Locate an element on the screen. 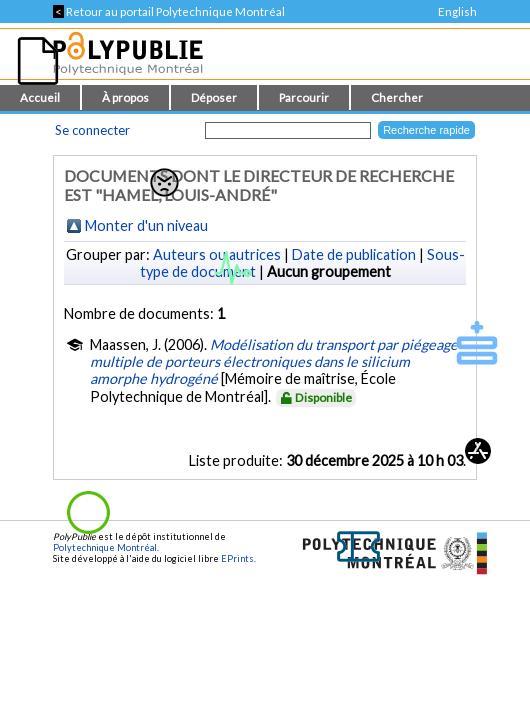  view or open a document is located at coordinates (38, 61).